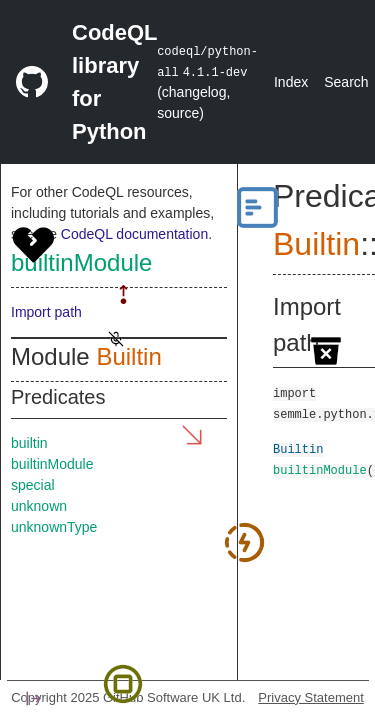 This screenshot has width=375, height=720. What do you see at coordinates (244, 542) in the screenshot?
I see `battery is currently charging` at bounding box center [244, 542].